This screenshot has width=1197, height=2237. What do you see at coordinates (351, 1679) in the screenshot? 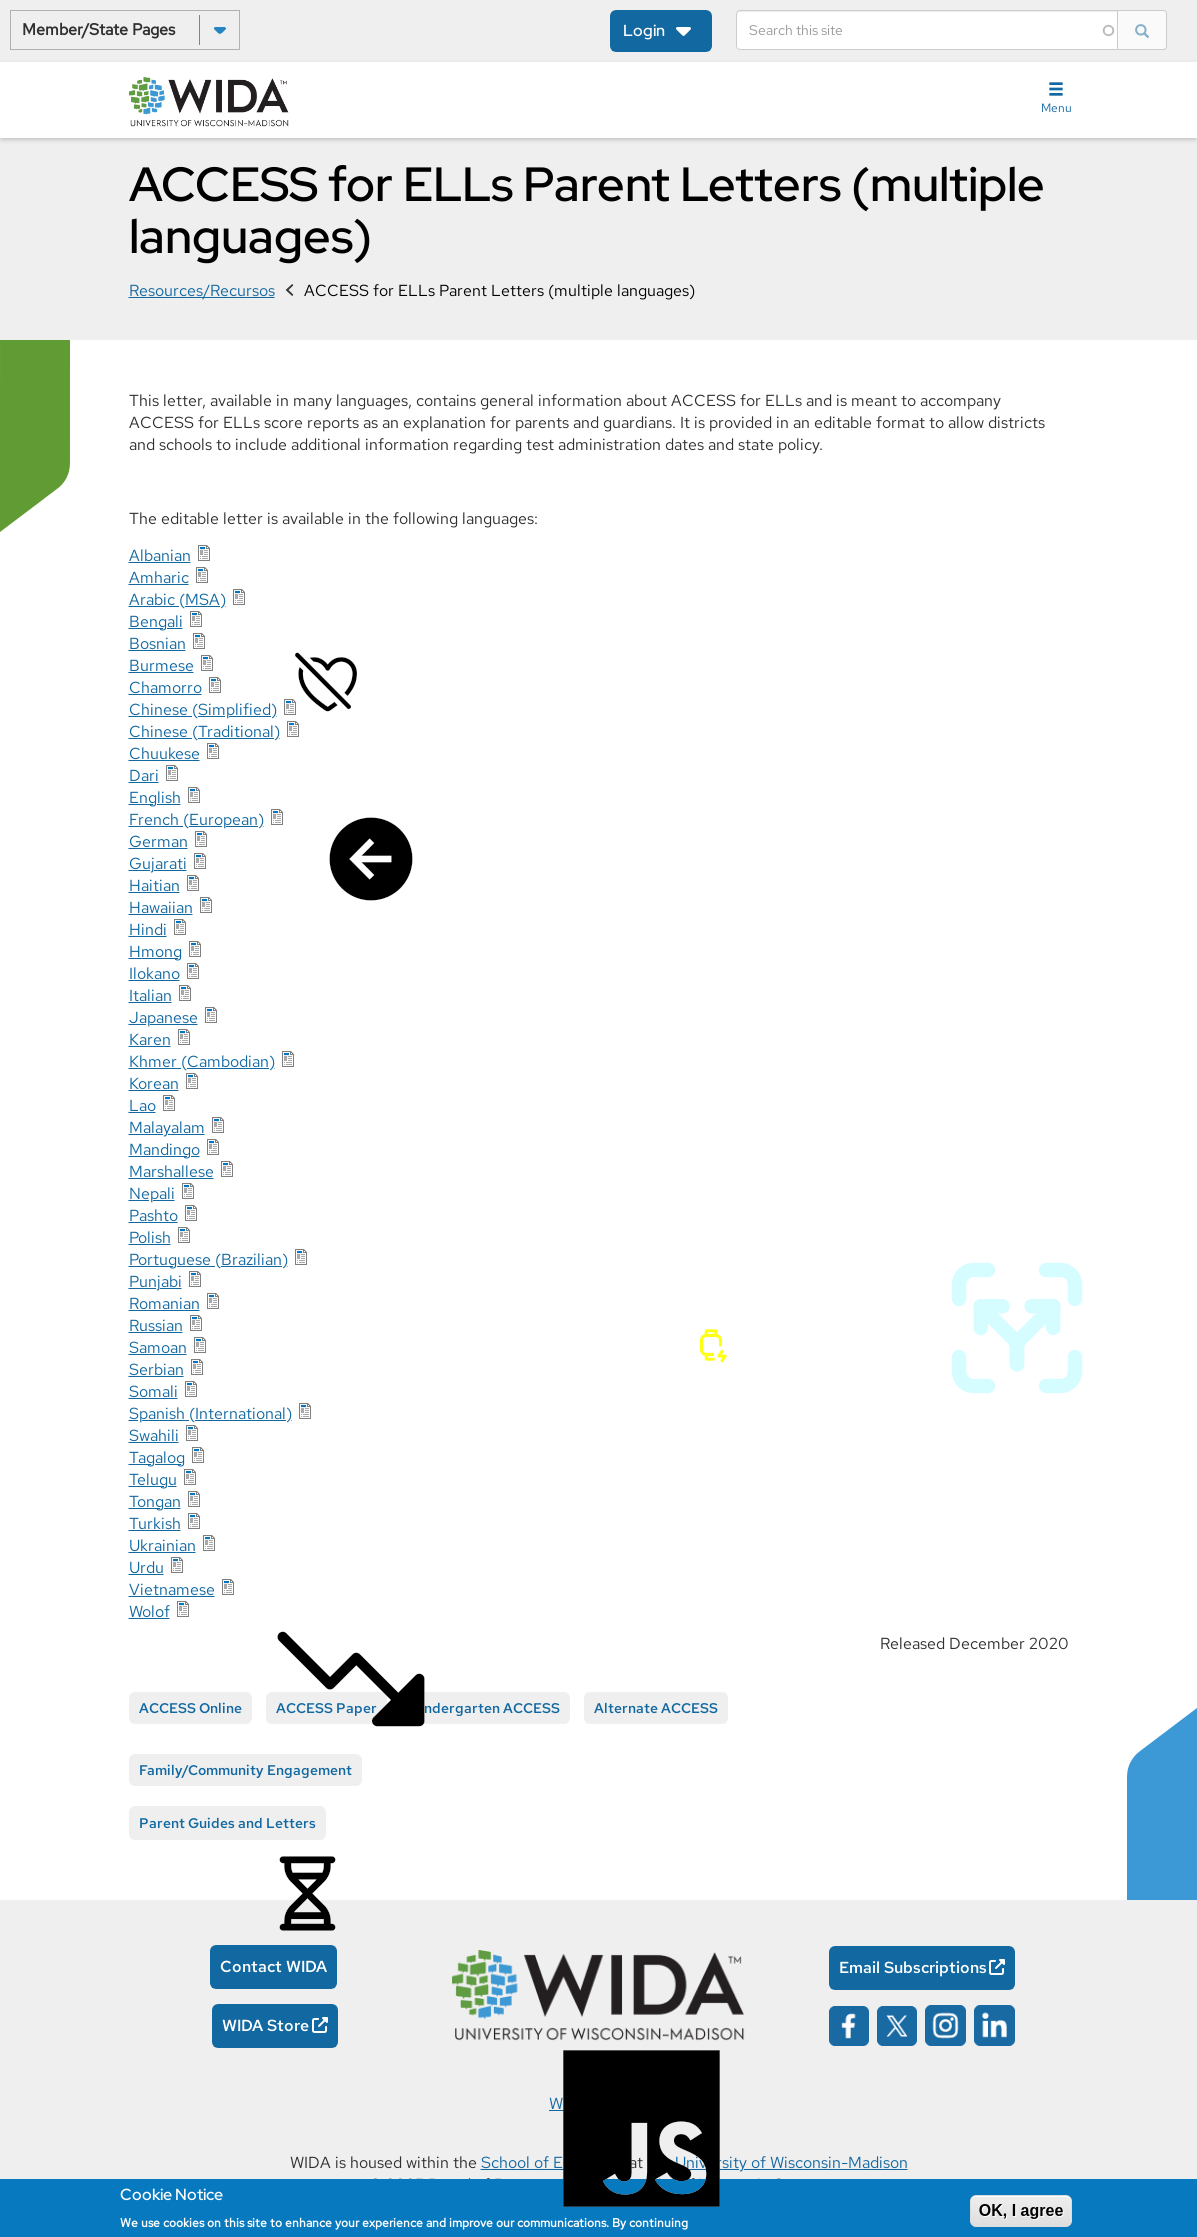
I see `indicates a decreasing trend or declining value` at bounding box center [351, 1679].